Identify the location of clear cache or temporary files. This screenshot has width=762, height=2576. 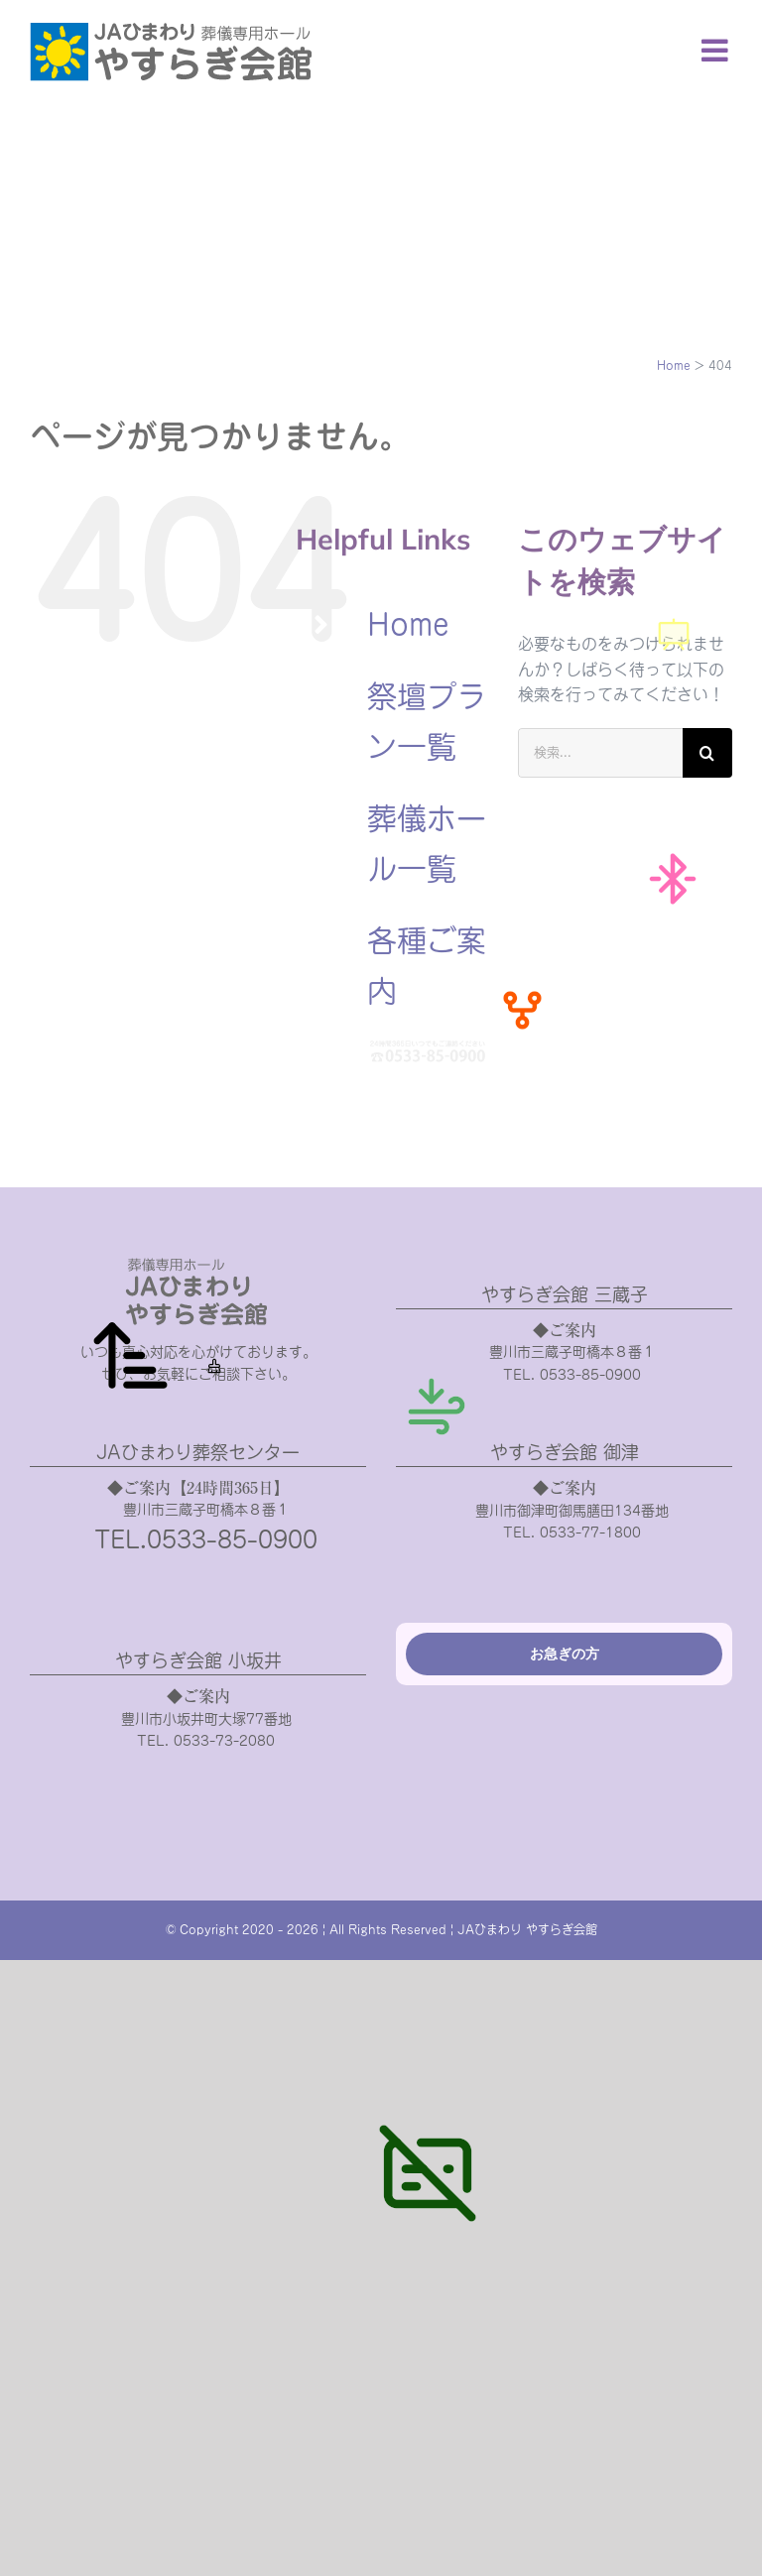
(214, 1366).